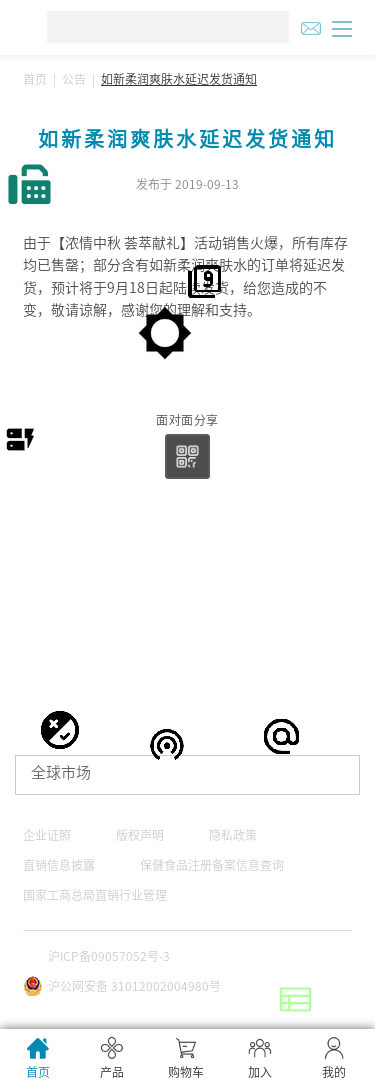 The width and height of the screenshot is (375, 1091). I want to click on adjust screen brightness to a lower setting, so click(165, 333).